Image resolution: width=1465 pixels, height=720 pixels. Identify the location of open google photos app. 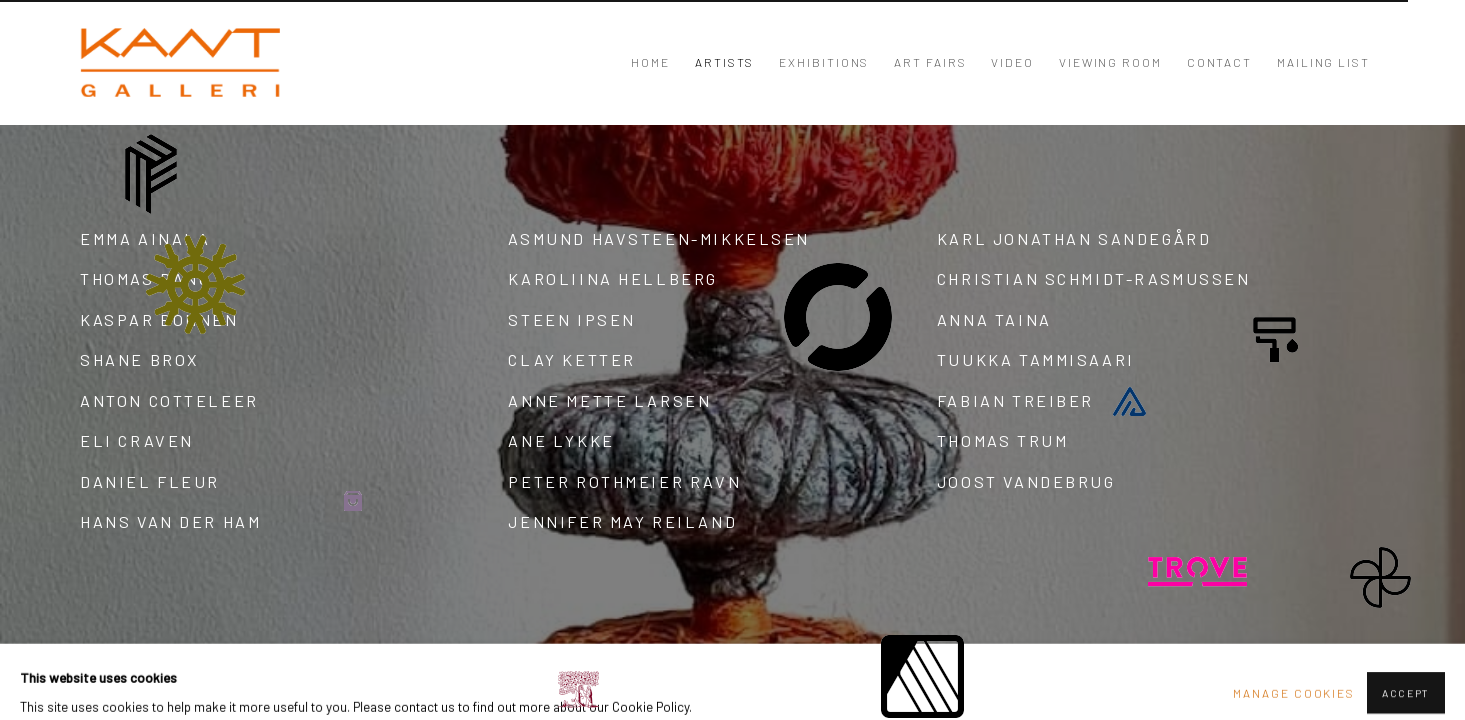
(1380, 577).